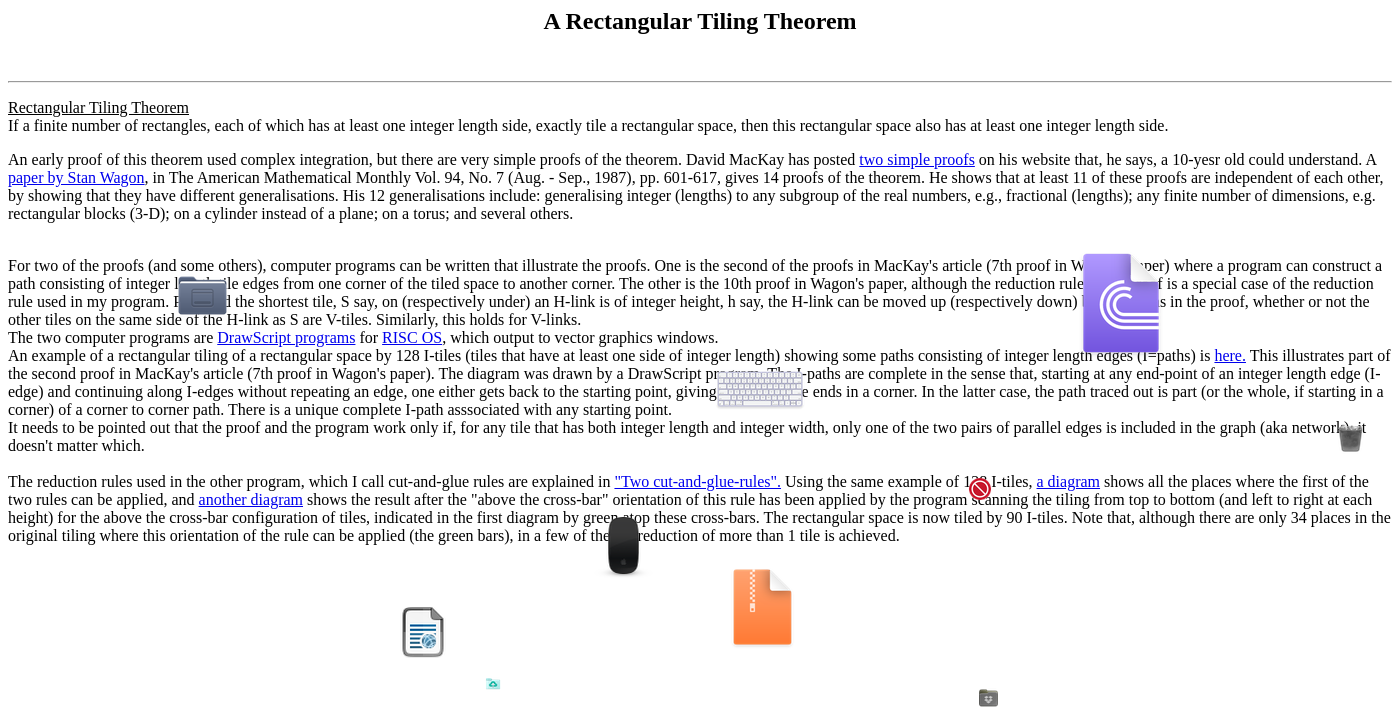 This screenshot has height=720, width=1400. Describe the element at coordinates (760, 389) in the screenshot. I see `connect a wireless bluetooth keyboard` at that location.